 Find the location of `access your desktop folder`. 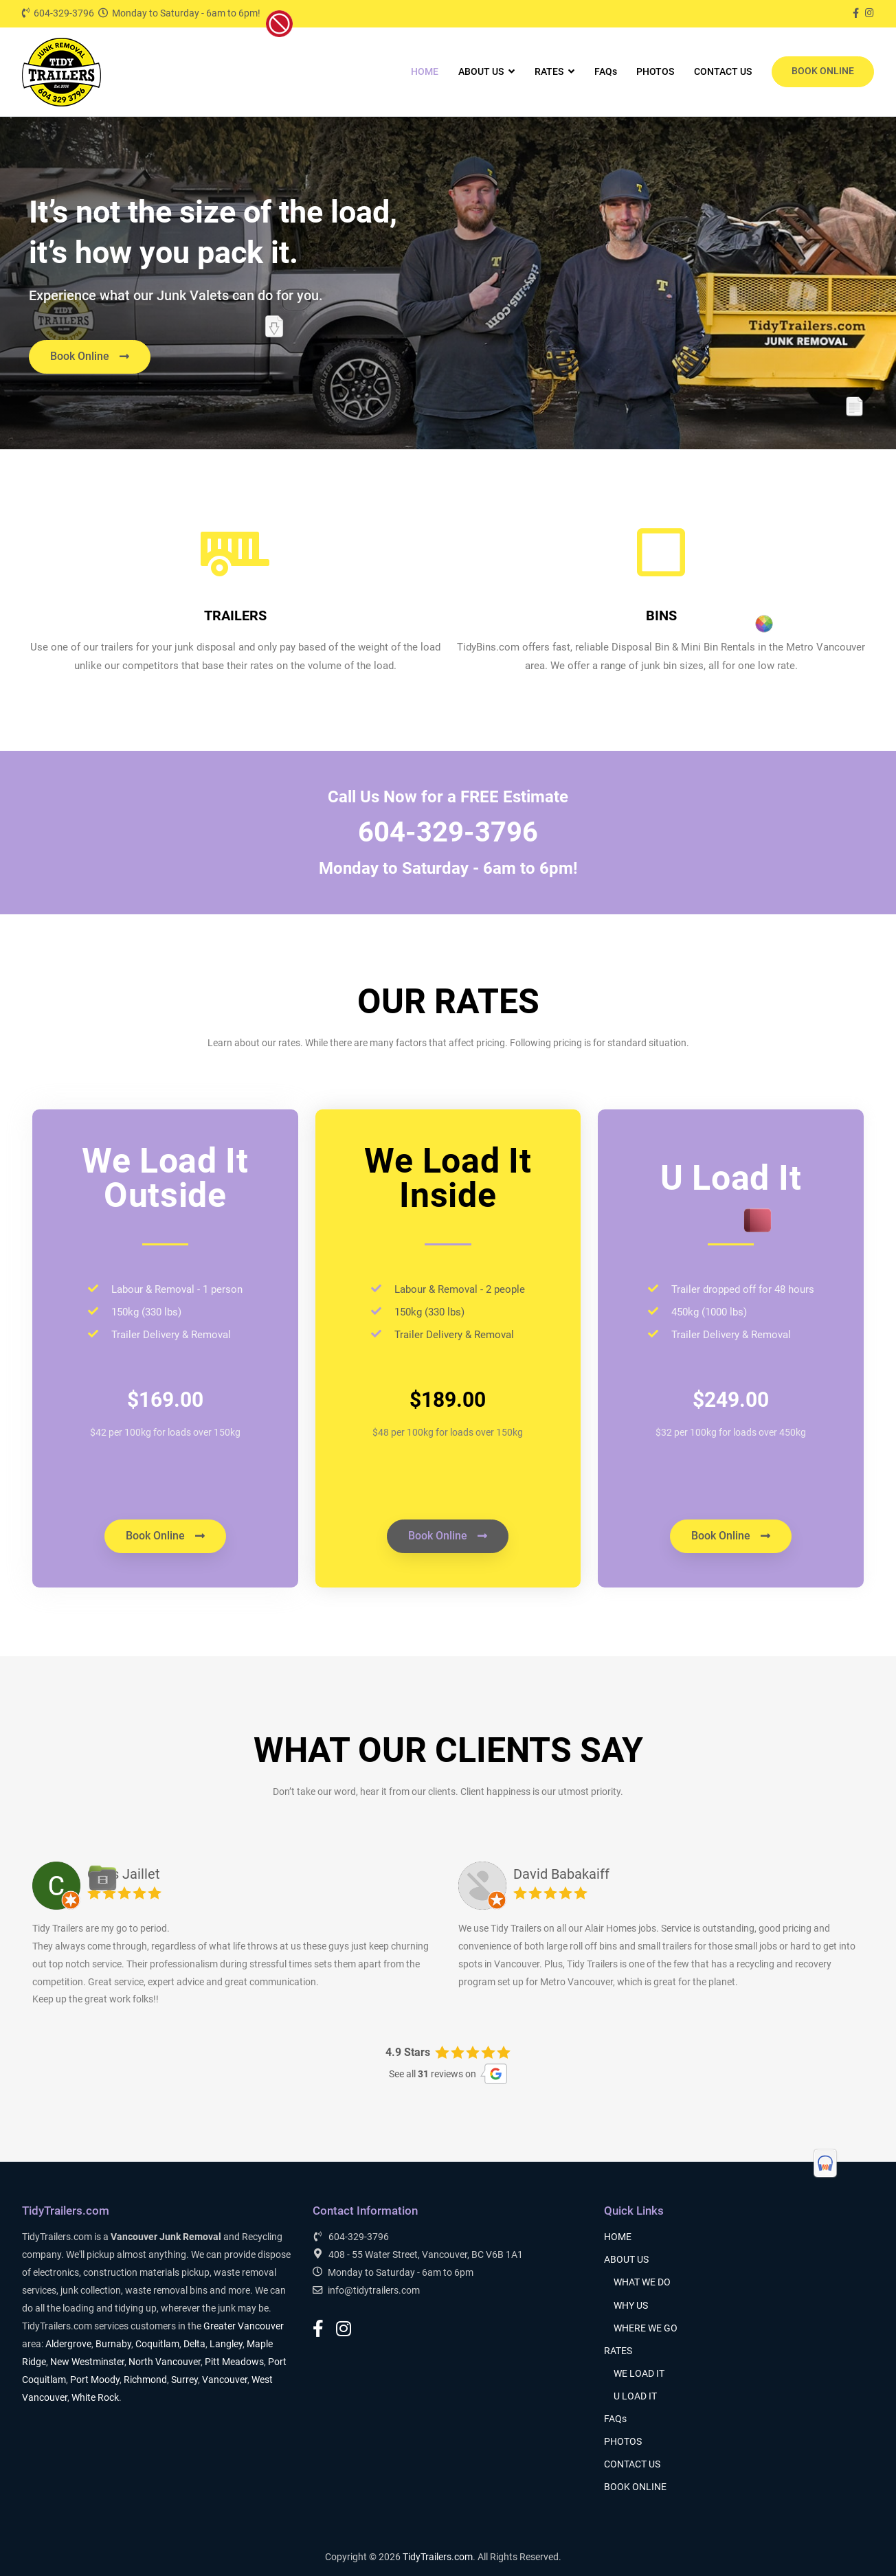

access your desktop folder is located at coordinates (757, 1219).